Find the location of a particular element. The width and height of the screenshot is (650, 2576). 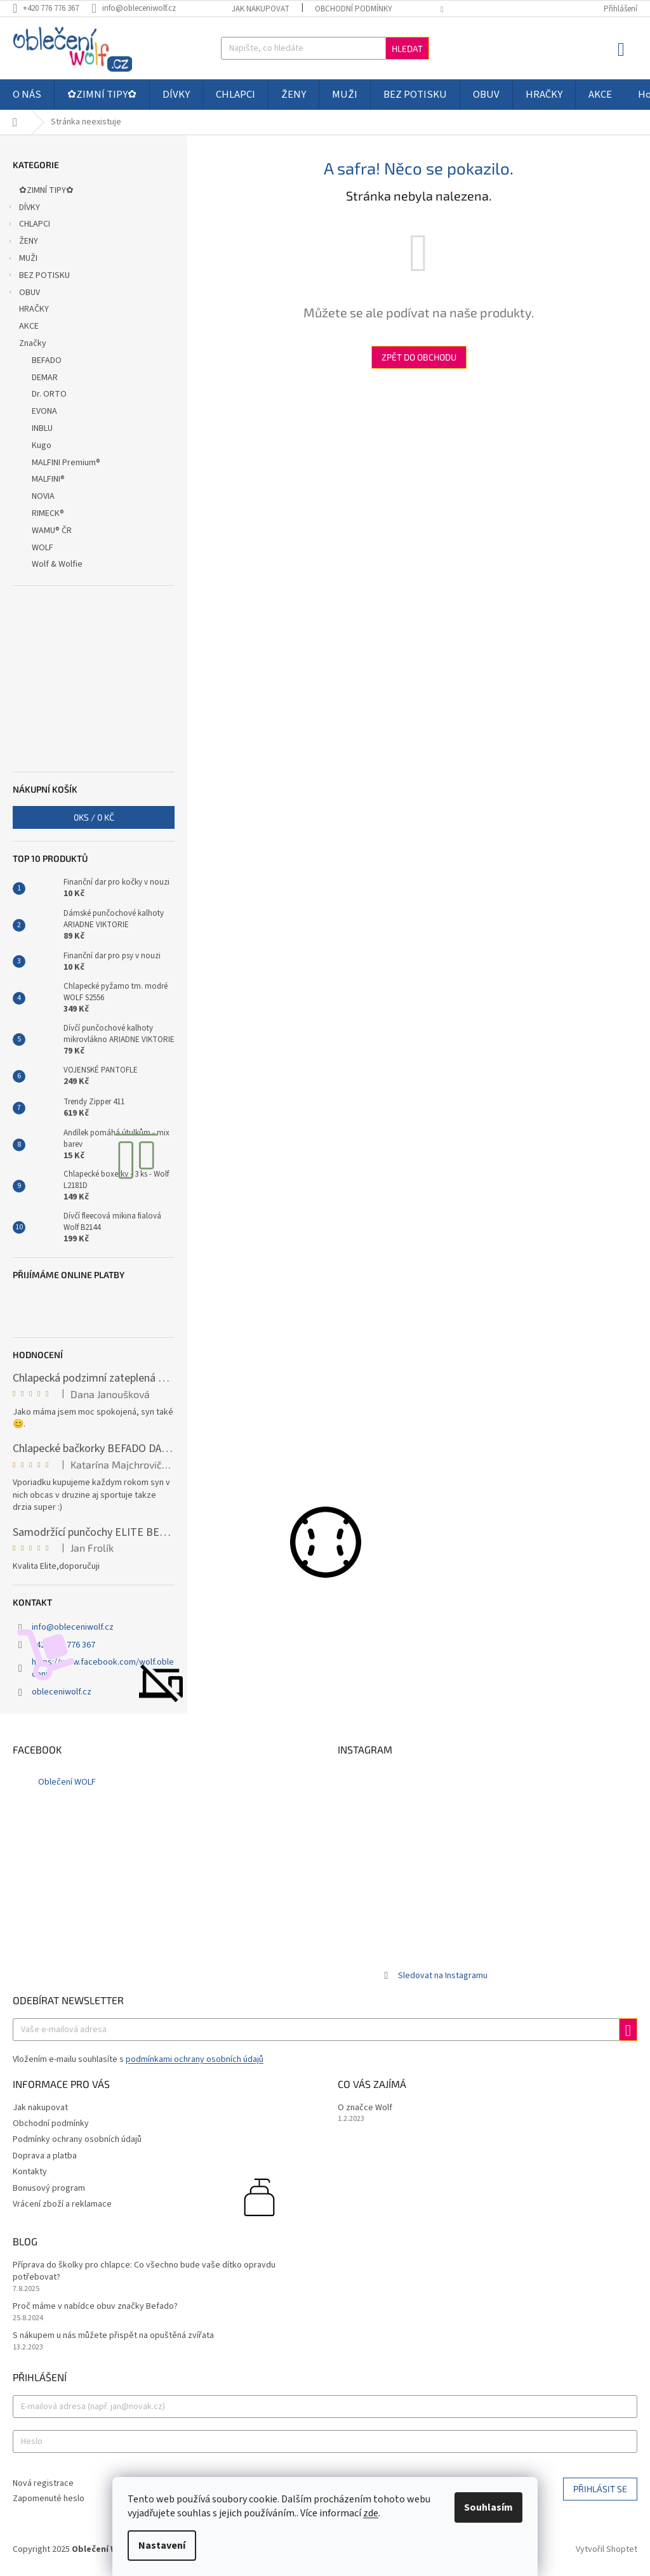

align selected objects to the top edge is located at coordinates (136, 1155).